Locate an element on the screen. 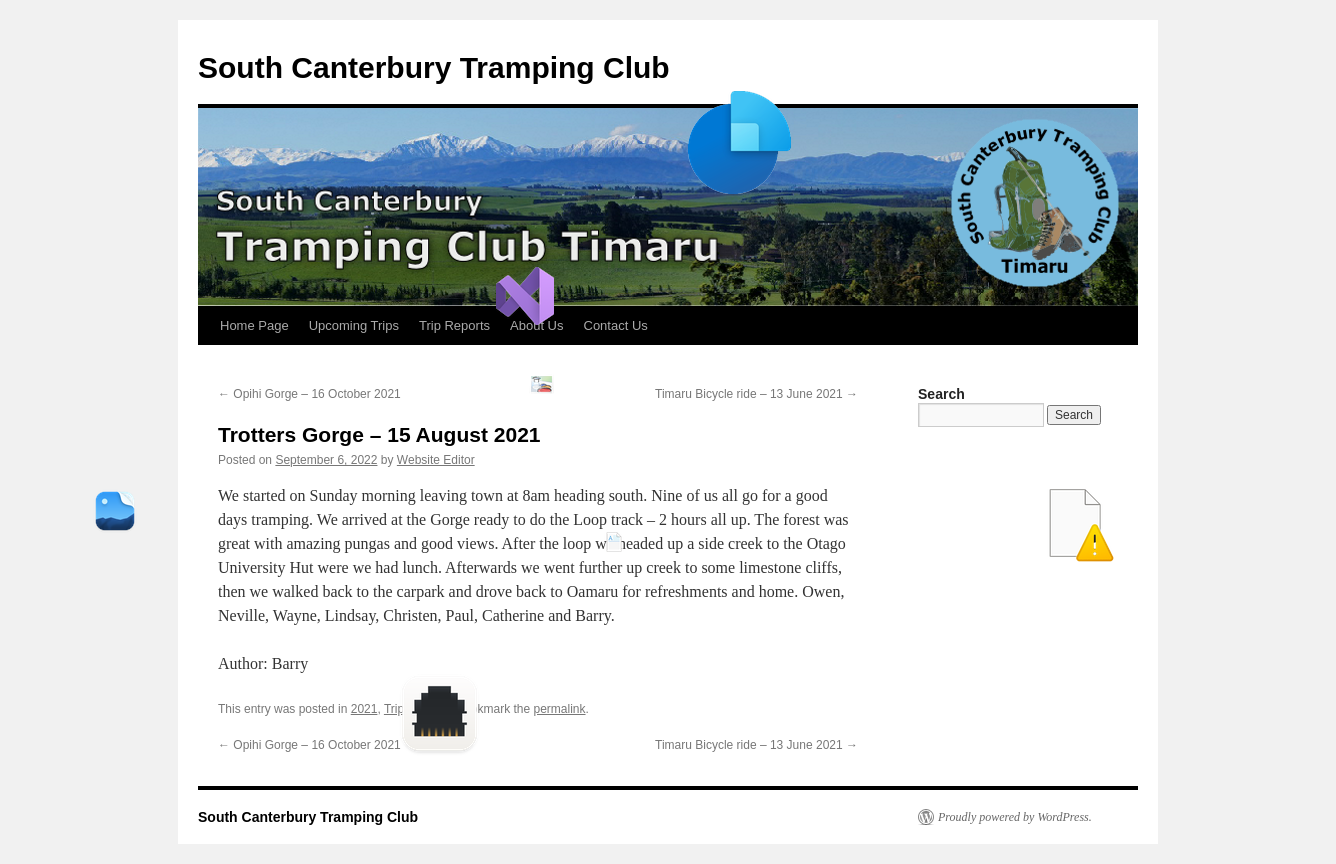  configure DSL network connection settings is located at coordinates (439, 713).